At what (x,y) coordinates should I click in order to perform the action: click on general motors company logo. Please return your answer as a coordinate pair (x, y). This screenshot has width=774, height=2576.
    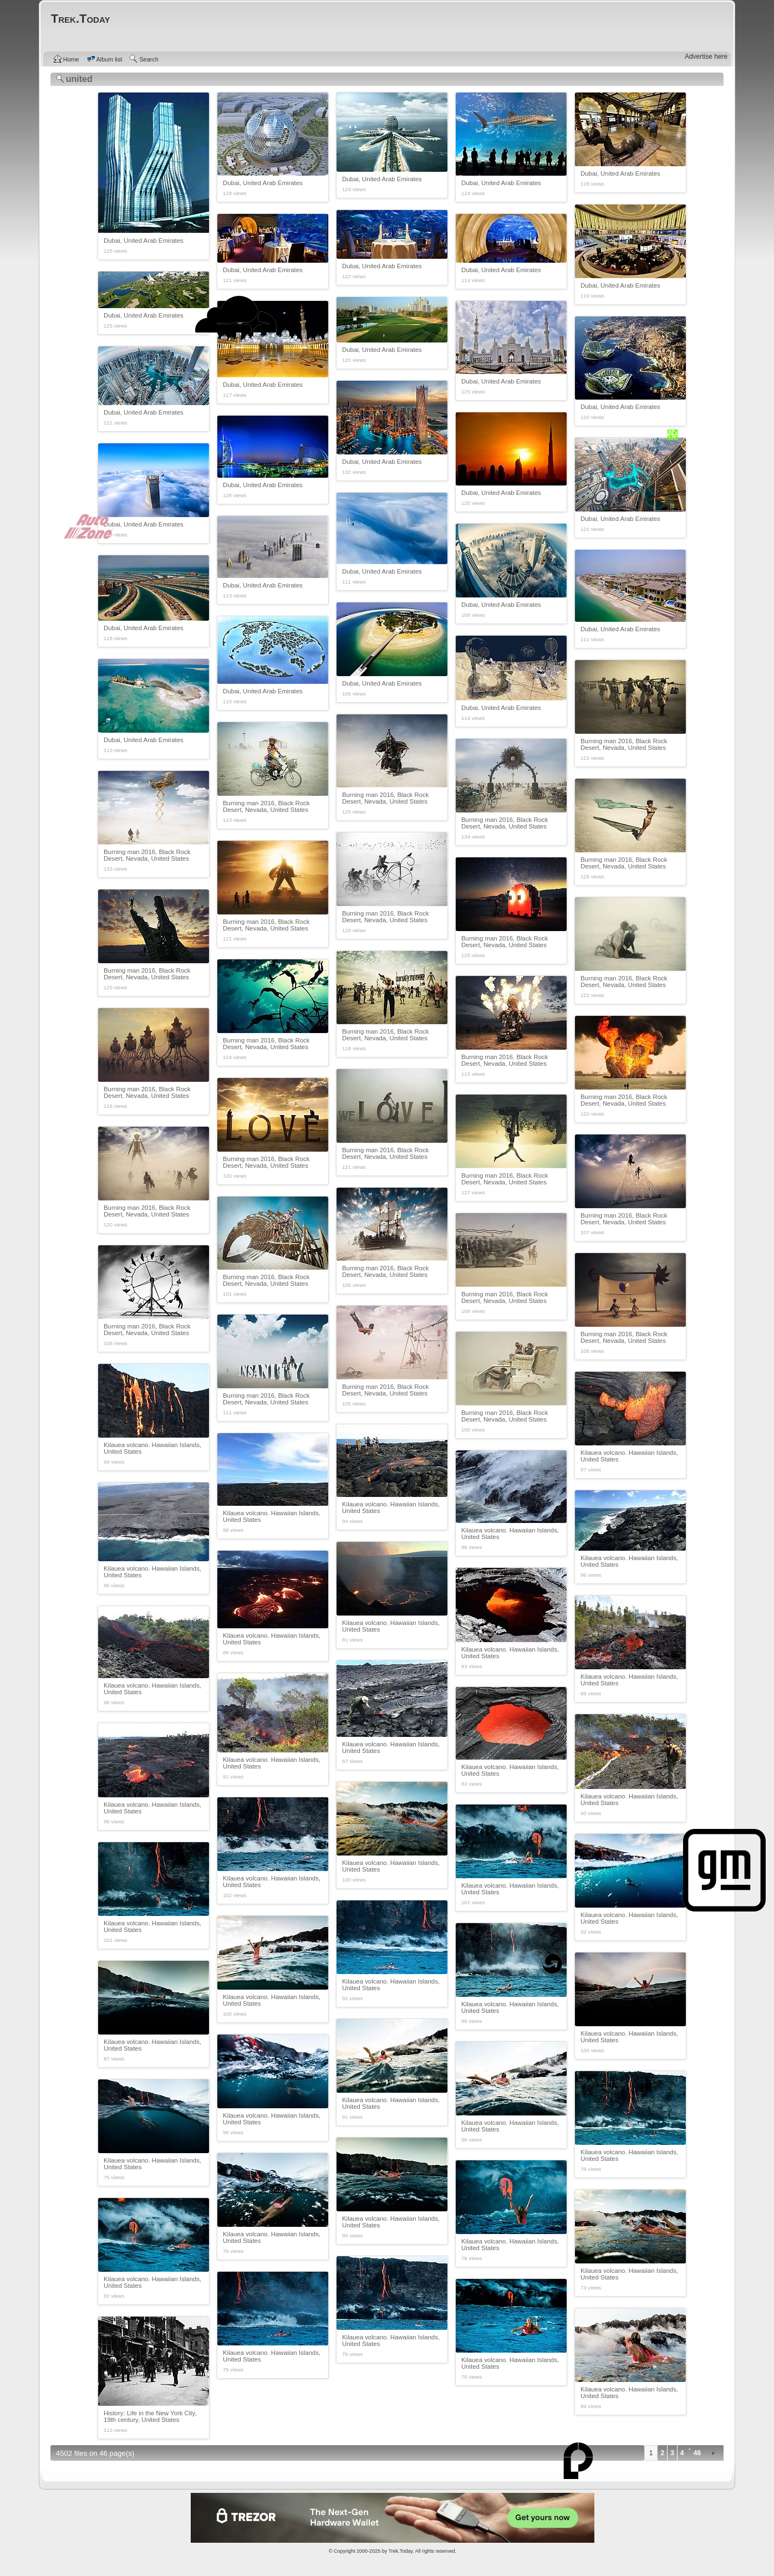
    Looking at the image, I should click on (724, 1870).